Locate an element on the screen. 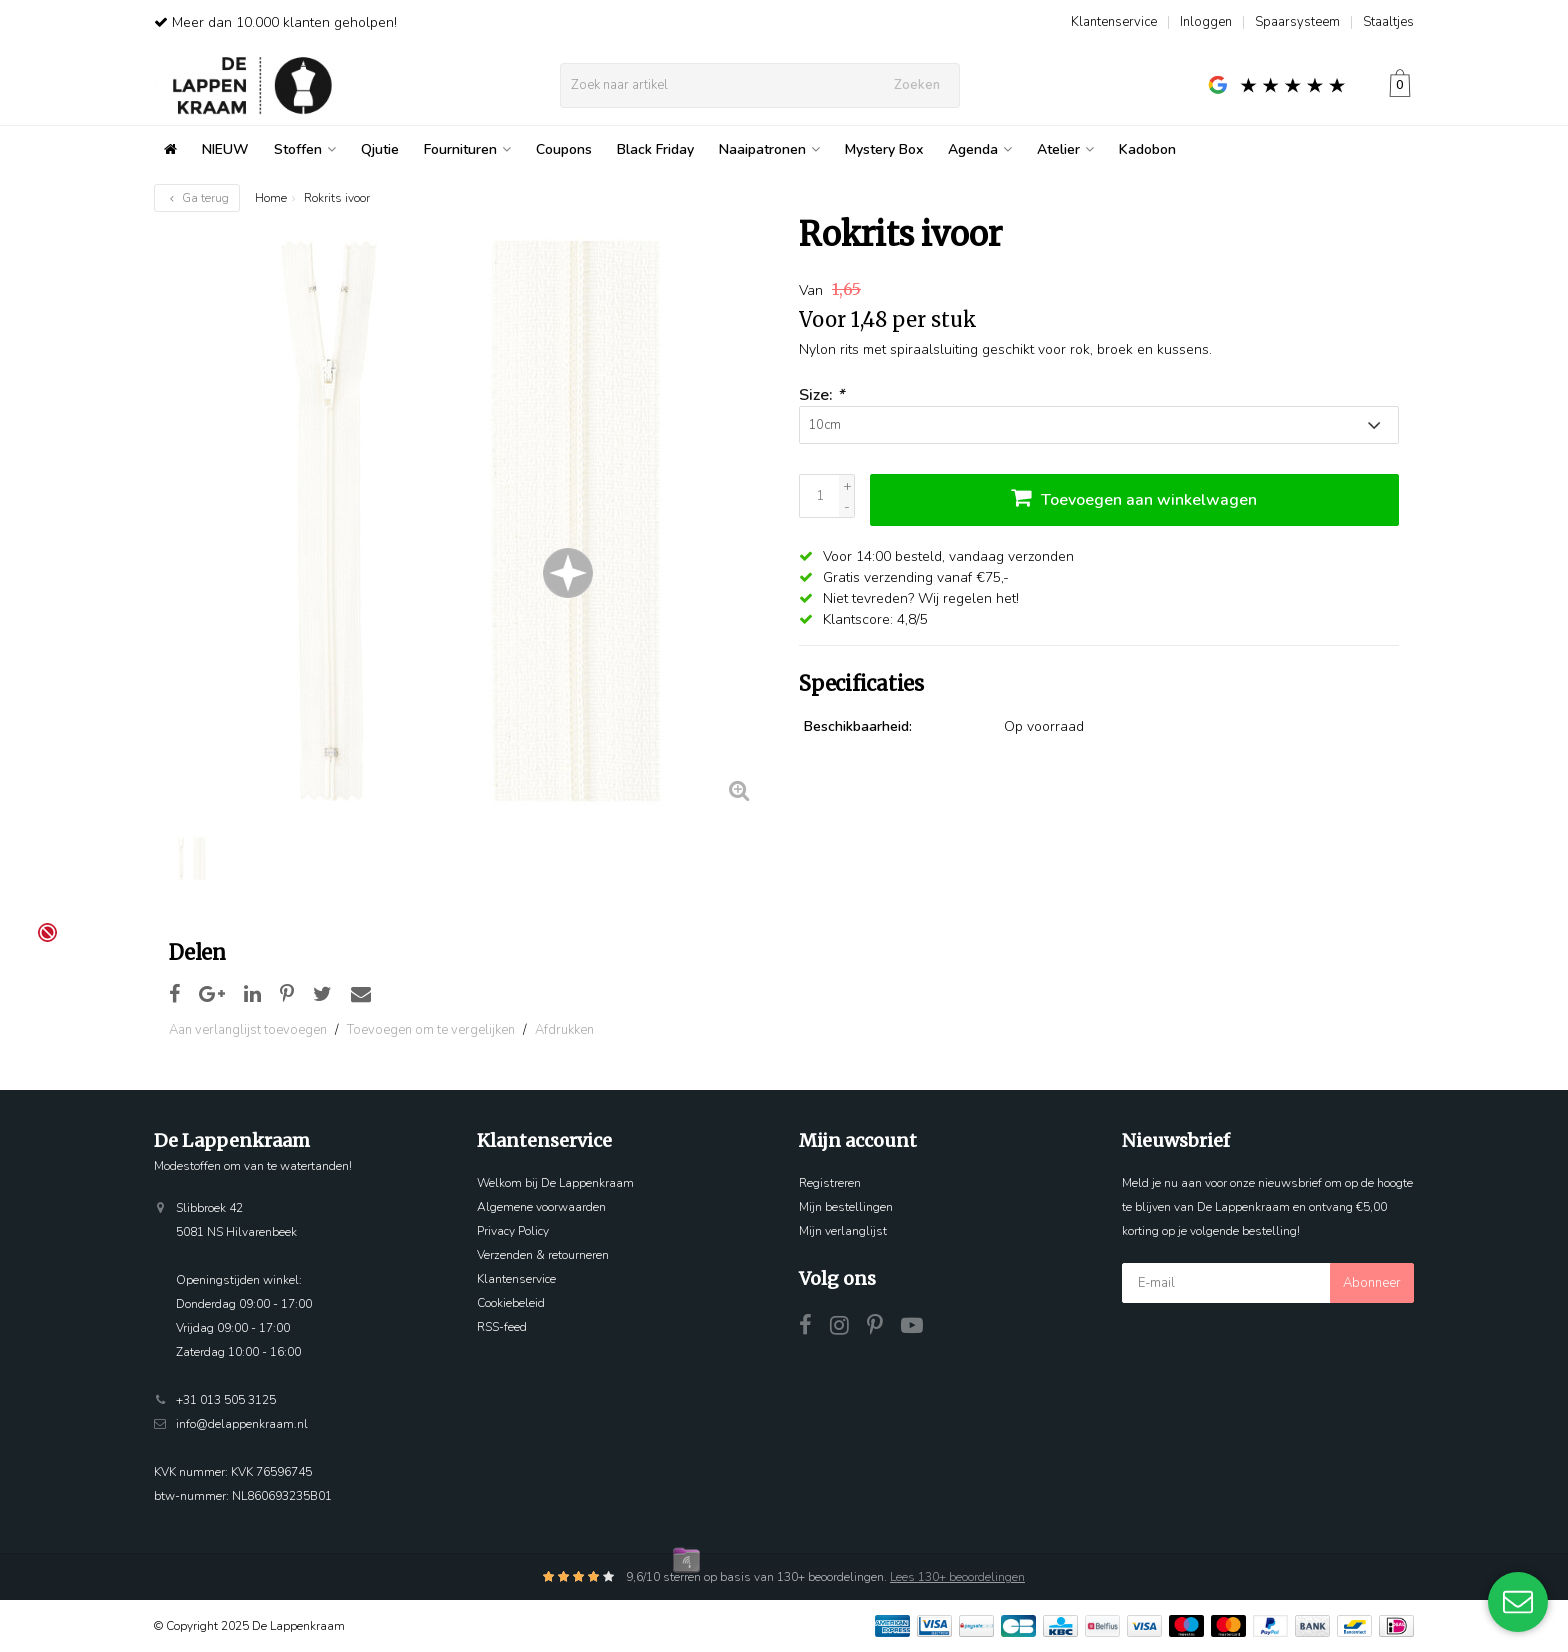 Image resolution: width=1568 pixels, height=1652 pixels. folder synced with insync cloud service is located at coordinates (686, 1559).